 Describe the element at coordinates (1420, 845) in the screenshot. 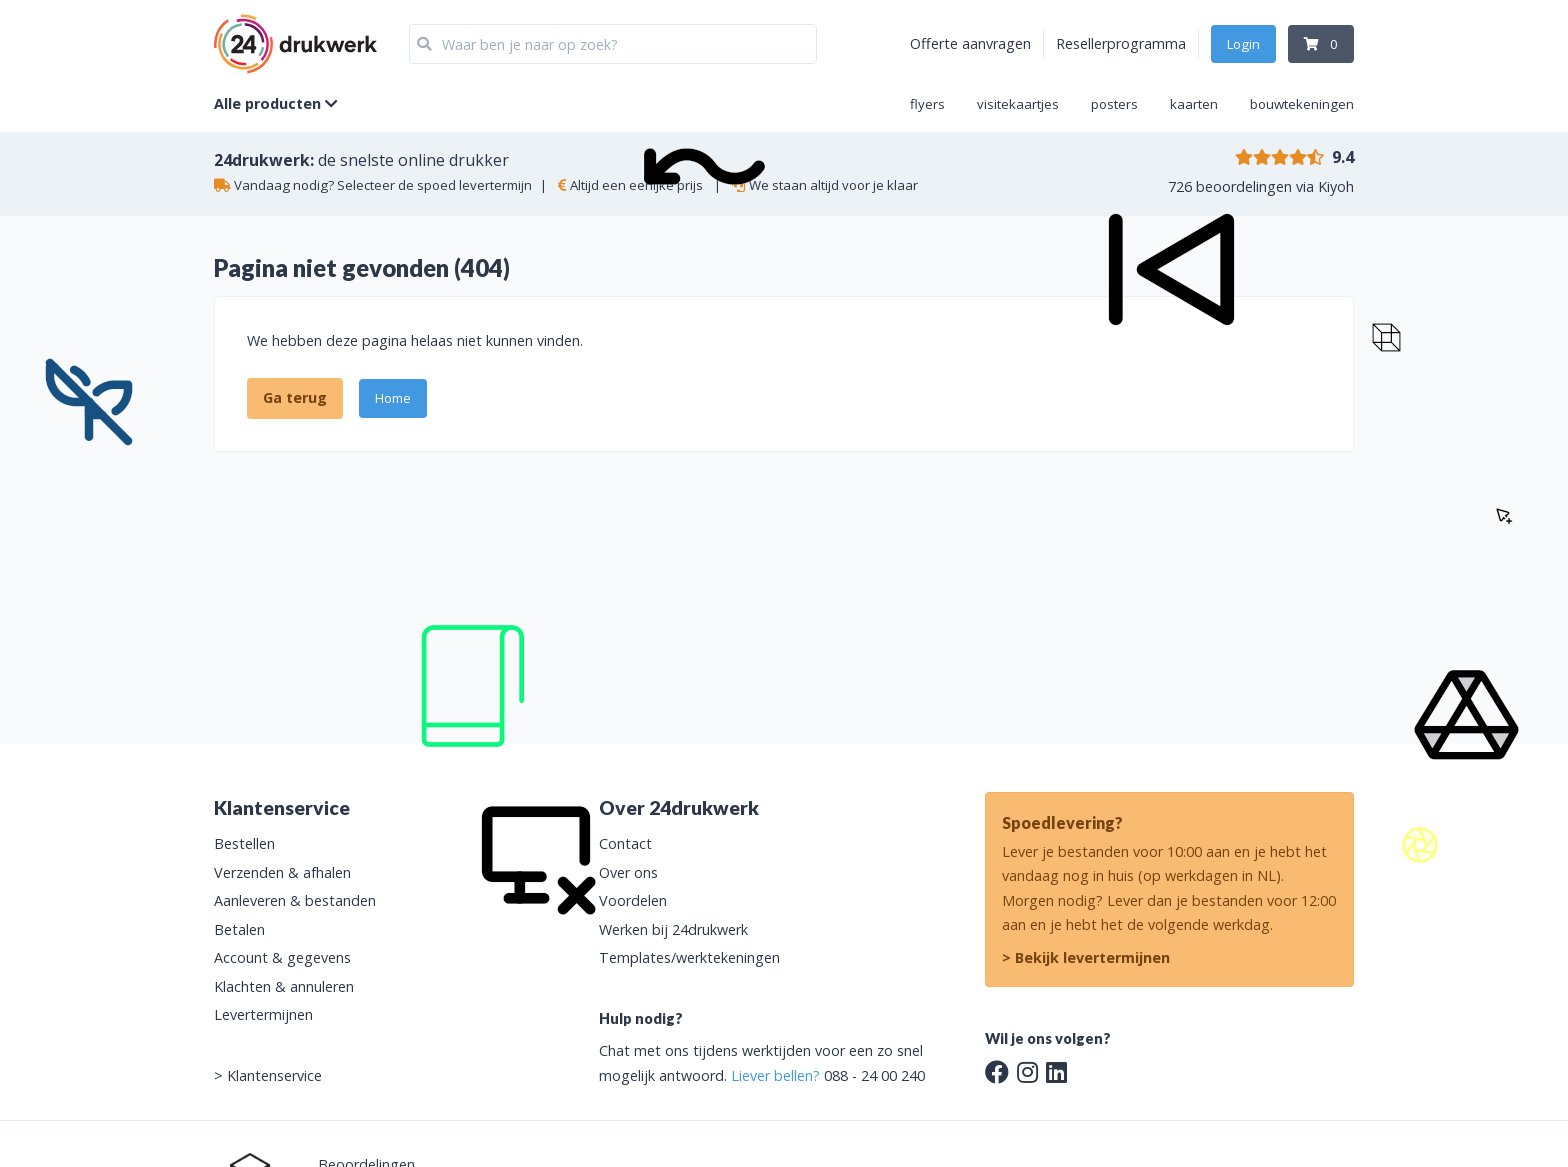

I see `adjust camera aperture settings` at that location.